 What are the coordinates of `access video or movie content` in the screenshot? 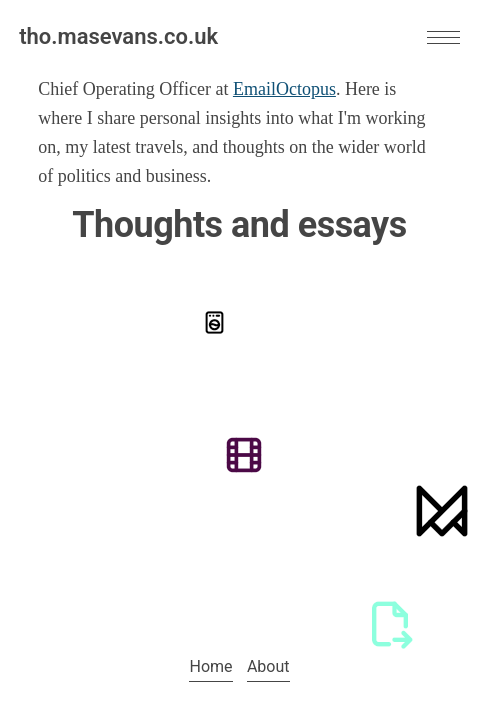 It's located at (244, 455).